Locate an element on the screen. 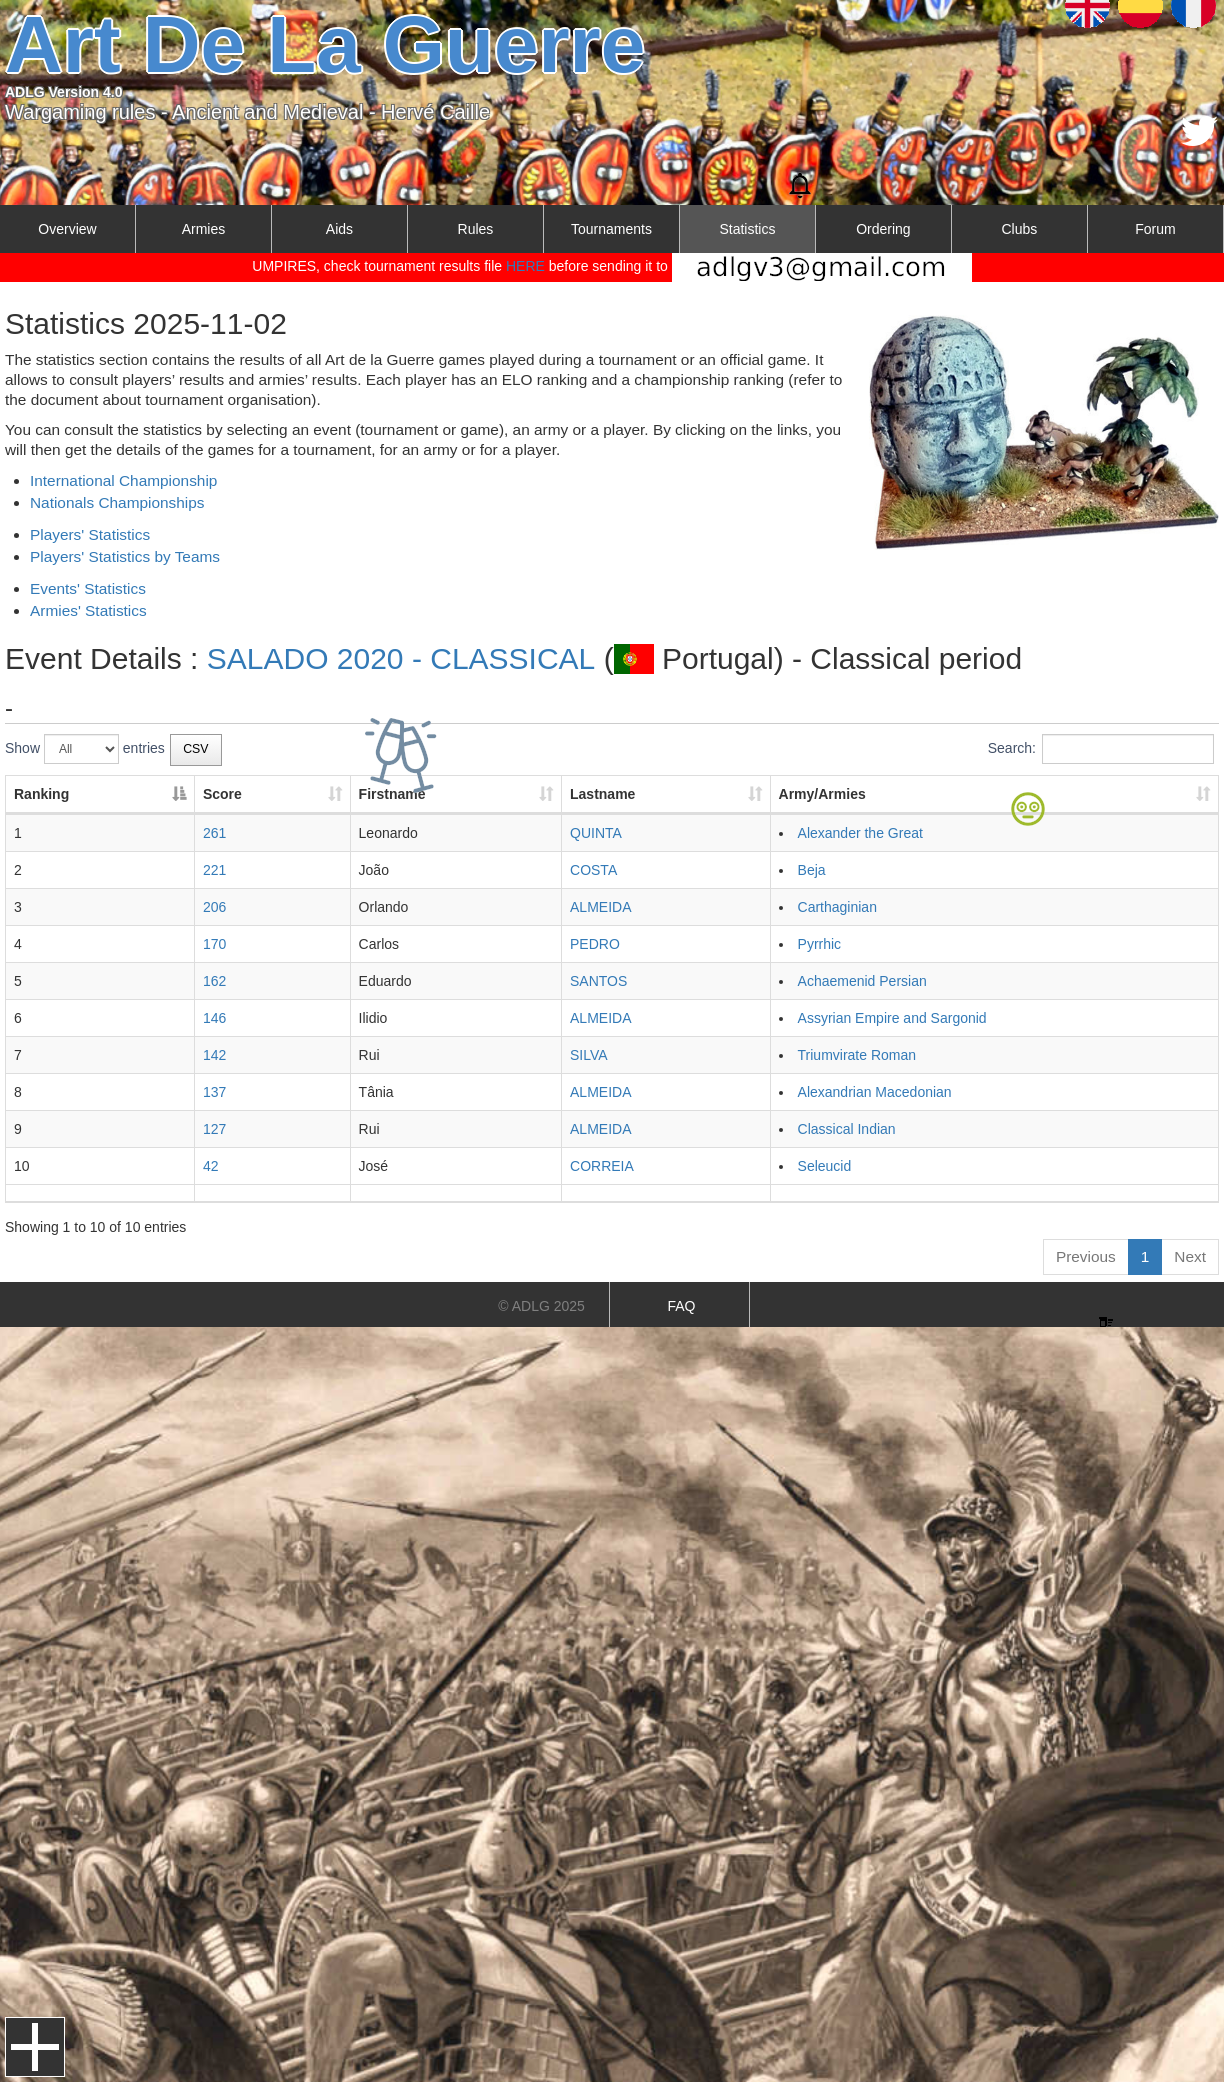  flushed or surprised emoji reaction is located at coordinates (1028, 809).